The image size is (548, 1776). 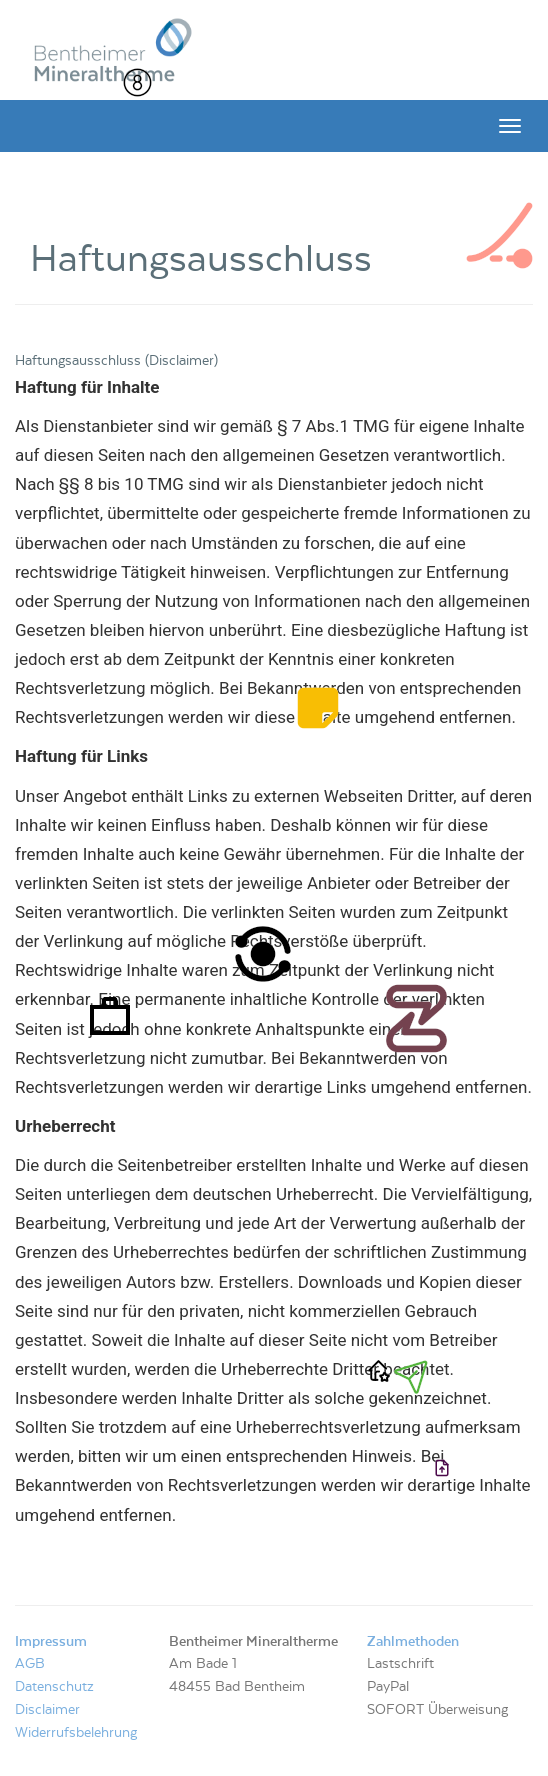 What do you see at coordinates (137, 82) in the screenshot?
I see `indicates step 8 in a multi-step process` at bounding box center [137, 82].